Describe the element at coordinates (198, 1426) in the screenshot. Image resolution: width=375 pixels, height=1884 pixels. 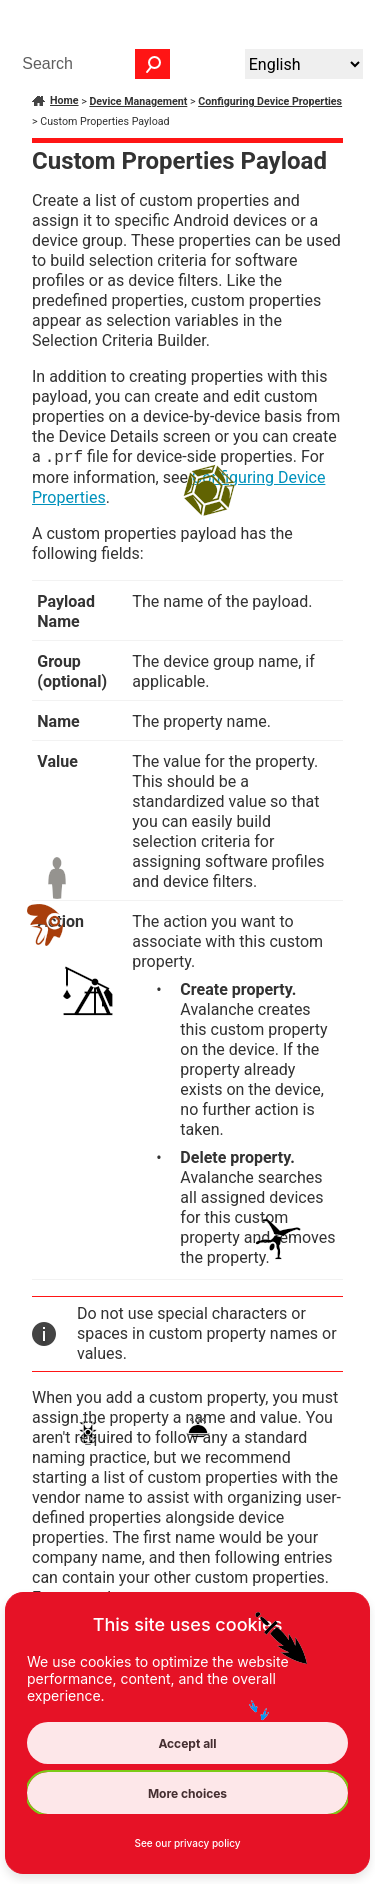
I see `view nearby restaurants or dining options` at that location.